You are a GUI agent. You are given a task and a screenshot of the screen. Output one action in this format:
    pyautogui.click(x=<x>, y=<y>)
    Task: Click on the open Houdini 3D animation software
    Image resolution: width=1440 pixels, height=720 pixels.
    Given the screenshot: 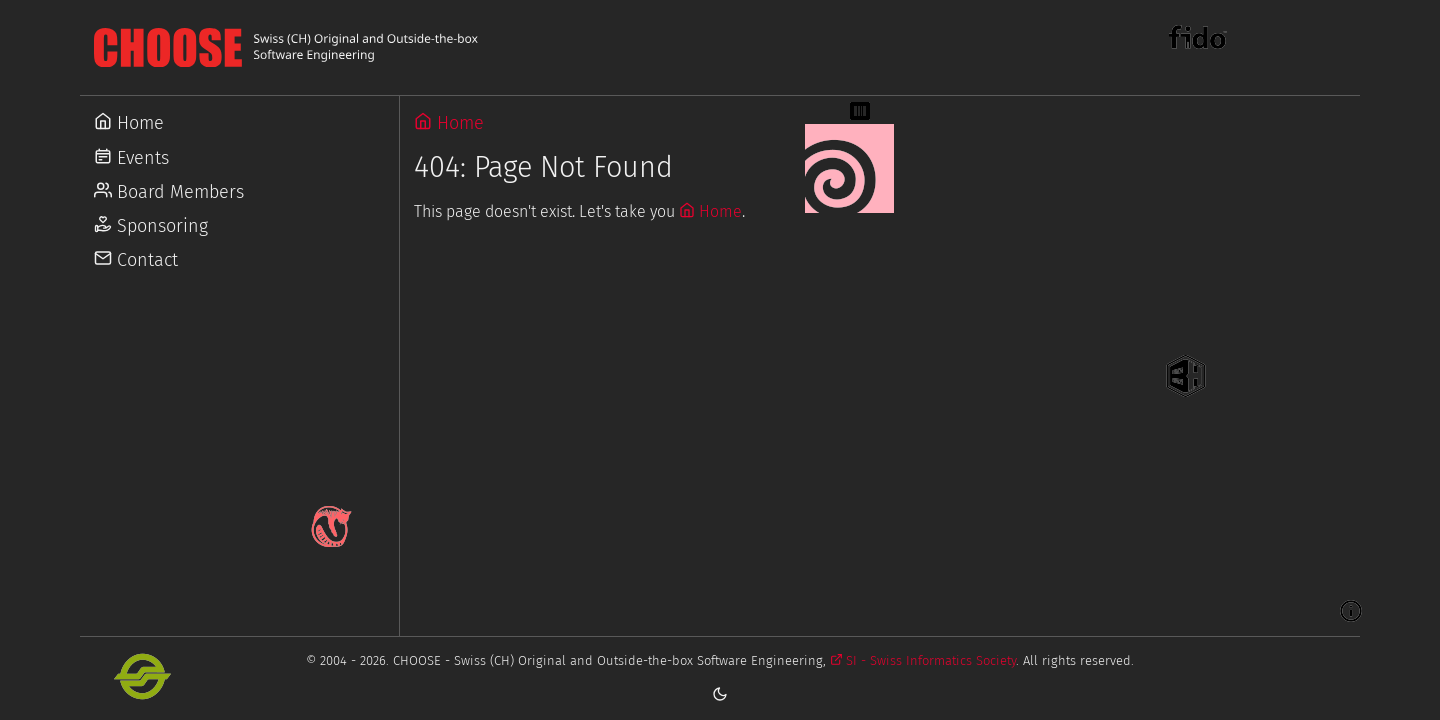 What is the action you would take?
    pyautogui.click(x=849, y=168)
    